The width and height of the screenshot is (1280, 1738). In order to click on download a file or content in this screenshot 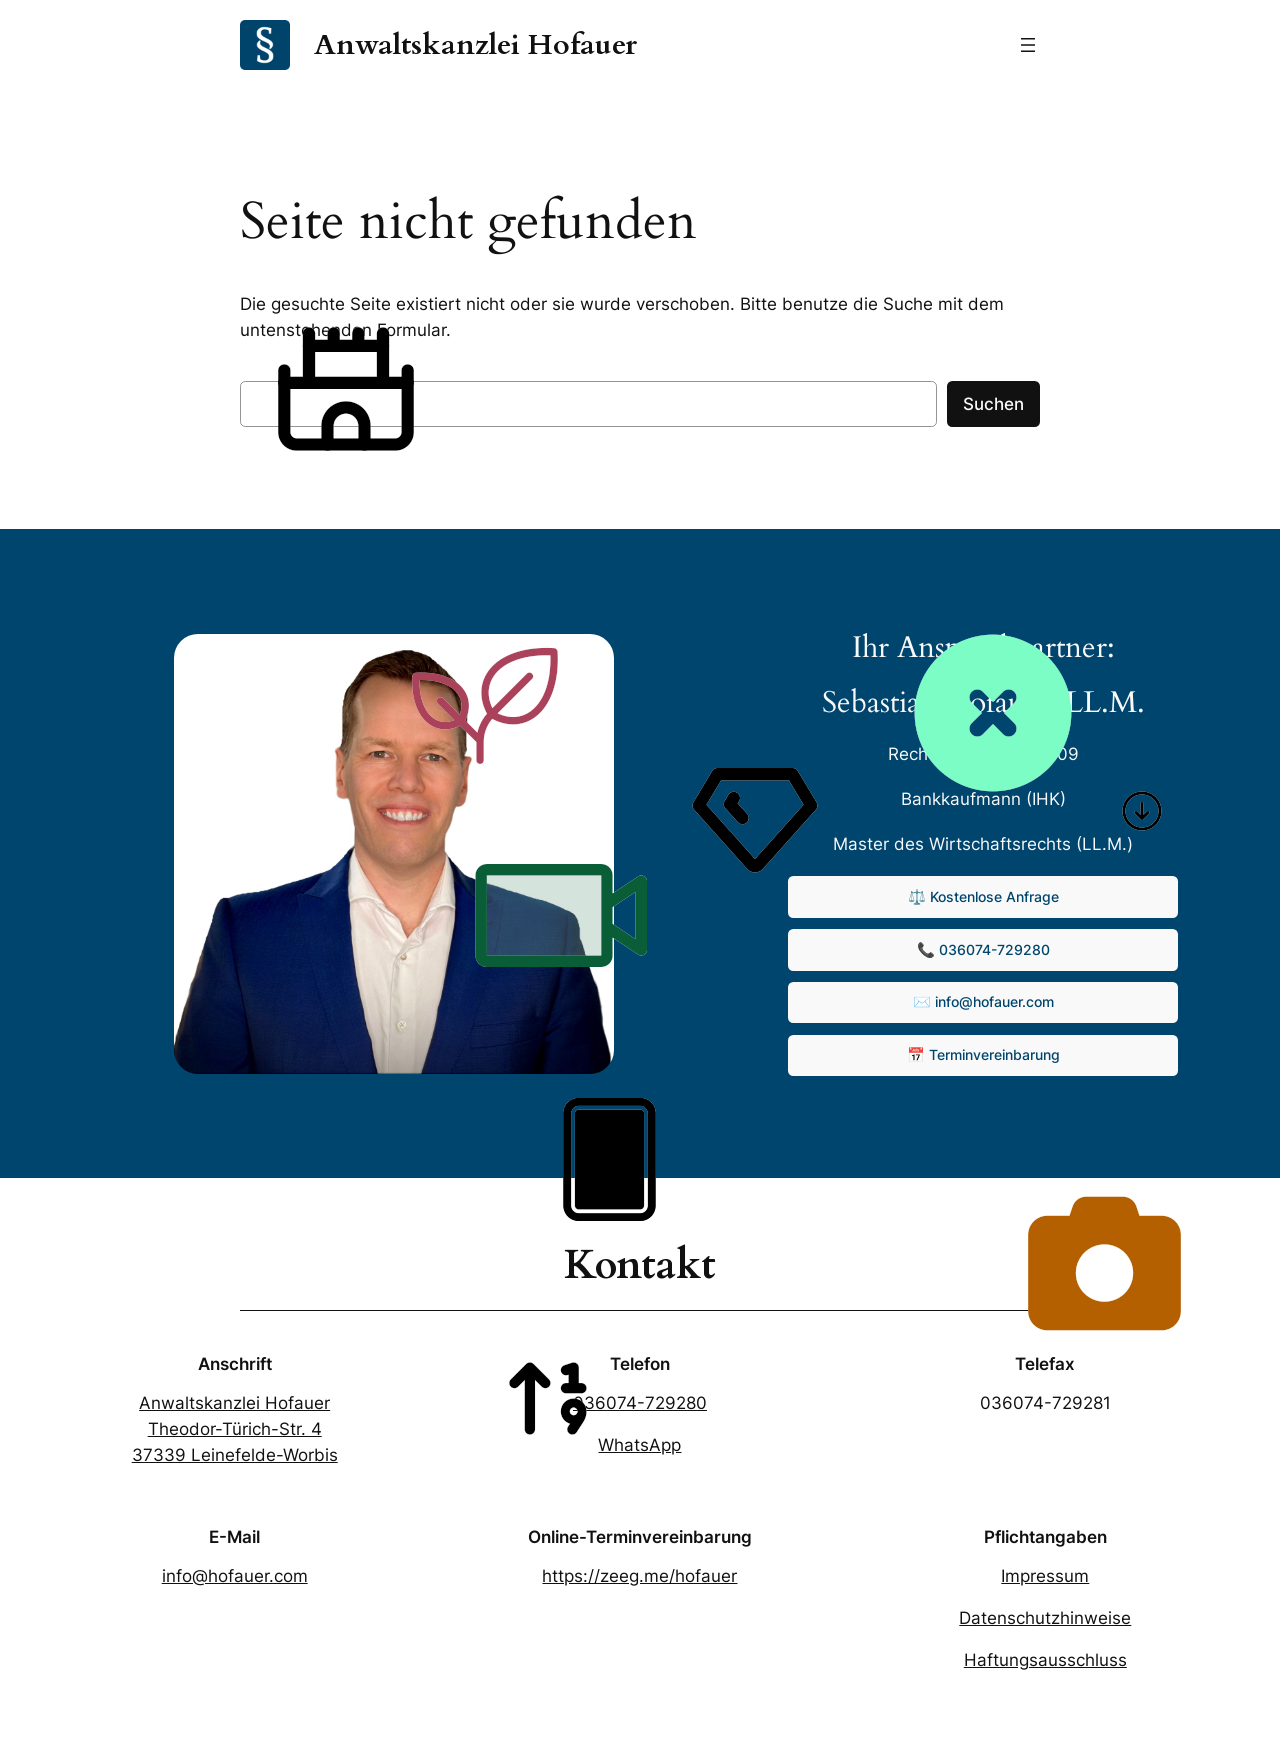, I will do `click(1142, 811)`.